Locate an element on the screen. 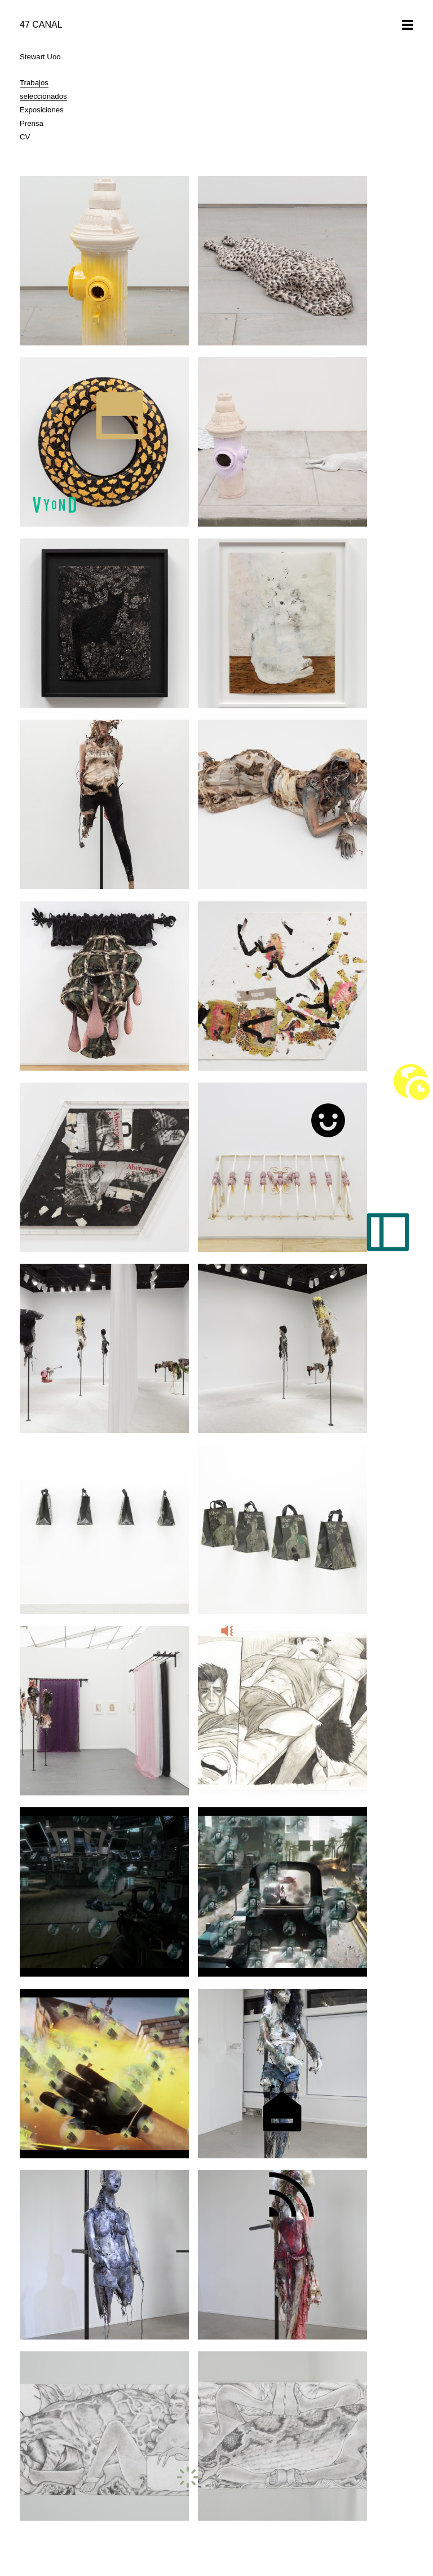 The height and width of the screenshot is (2576, 433). add a reaction or emoji to a message is located at coordinates (328, 1120).